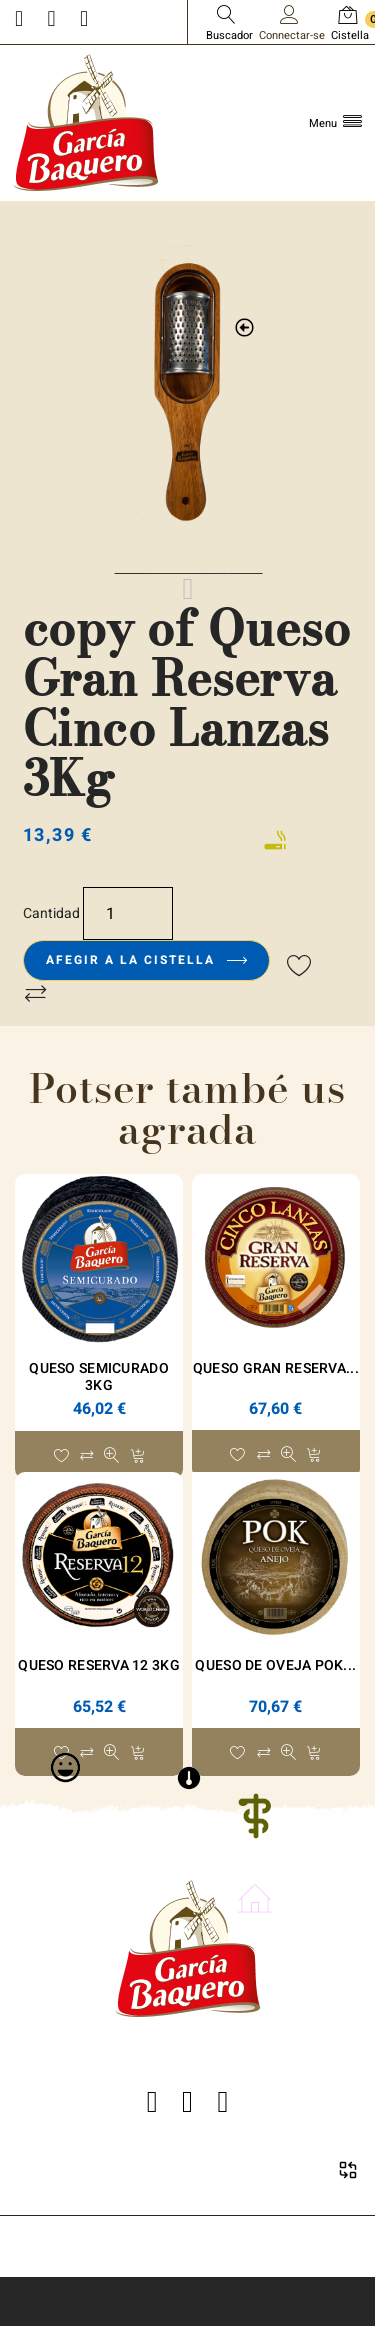 The width and height of the screenshot is (375, 2326). I want to click on access medical or healthcare services, so click(256, 1816).